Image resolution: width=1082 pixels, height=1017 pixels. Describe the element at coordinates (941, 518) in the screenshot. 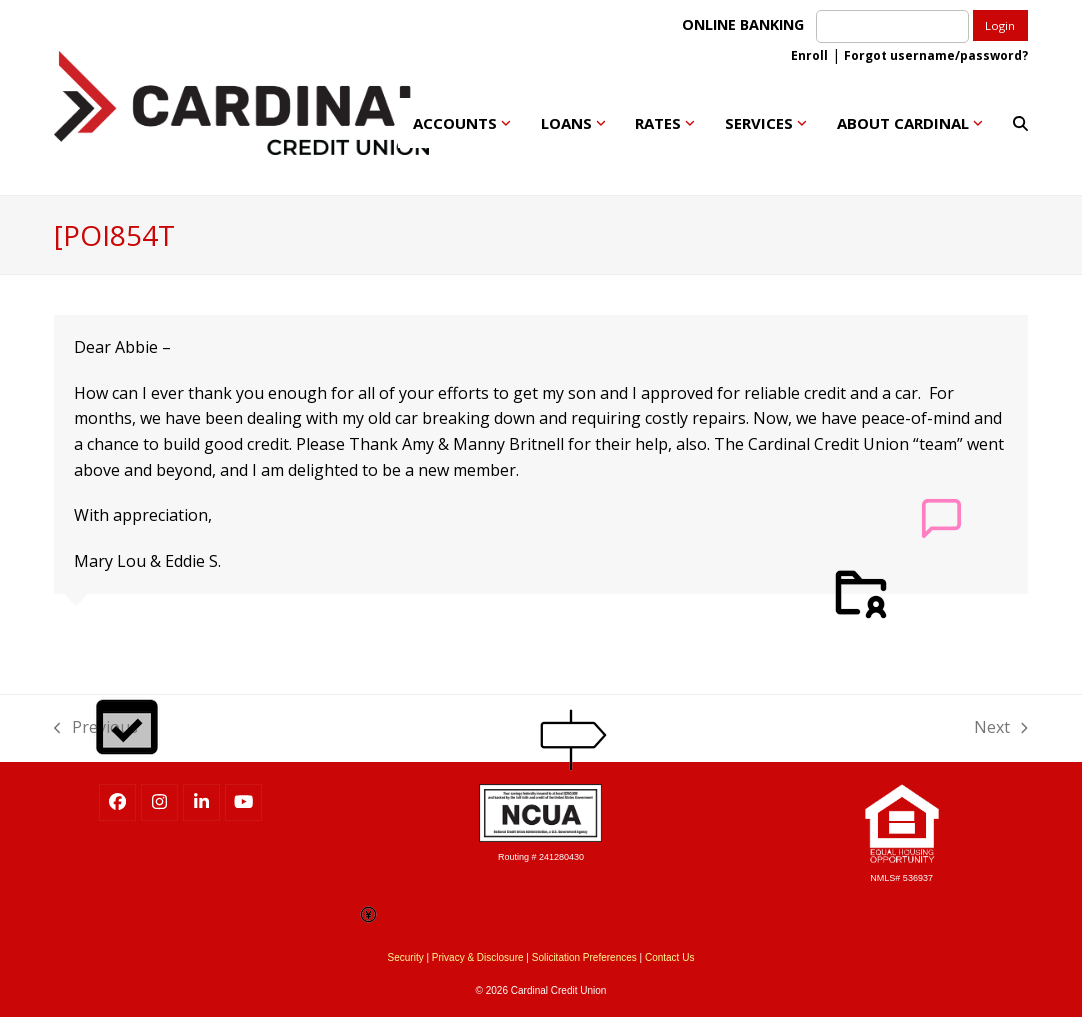

I see `open messaging or chat` at that location.